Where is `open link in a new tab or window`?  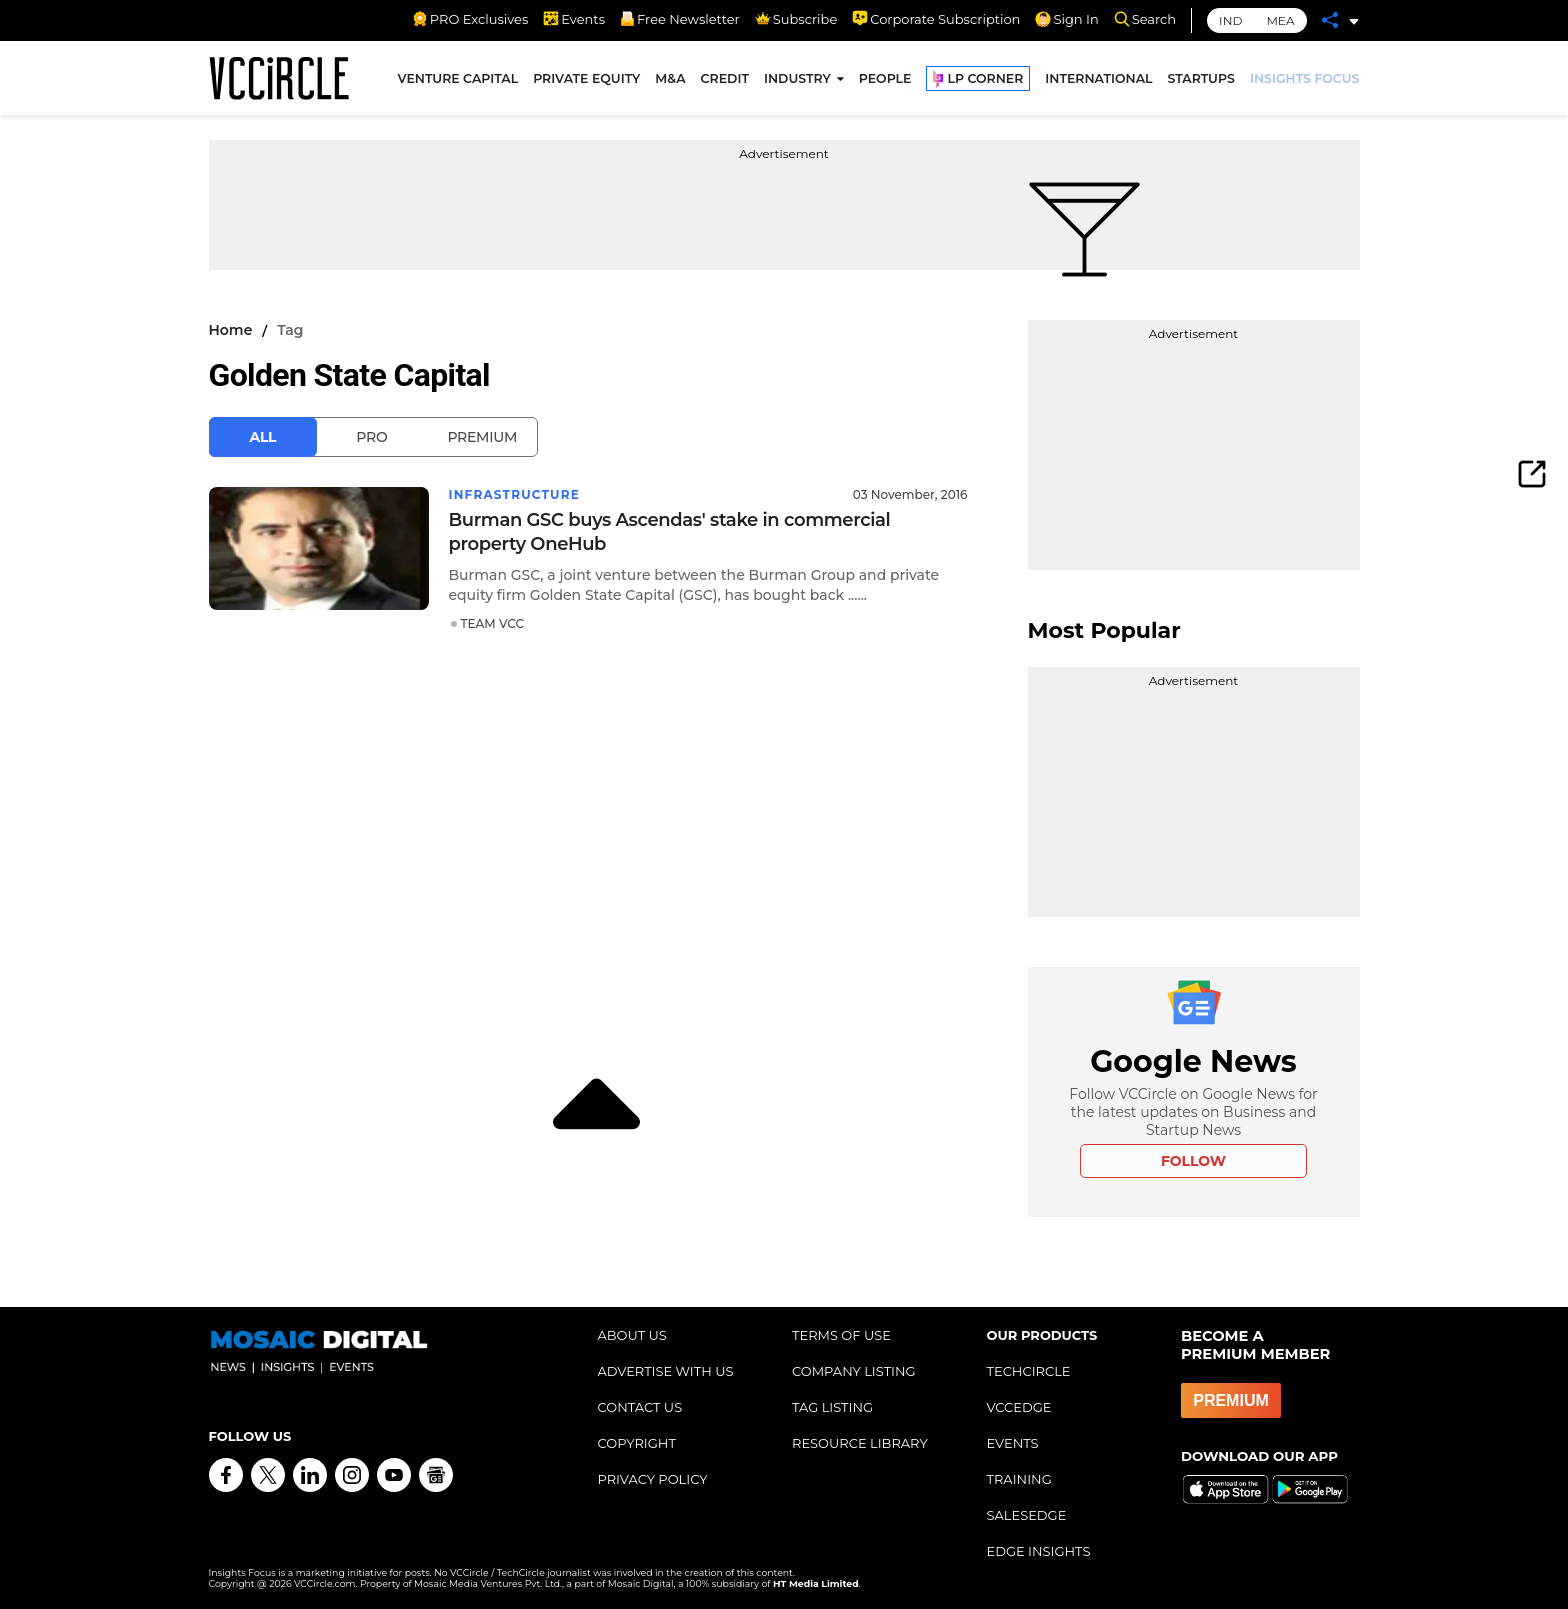
open link in a new tab or window is located at coordinates (1532, 474).